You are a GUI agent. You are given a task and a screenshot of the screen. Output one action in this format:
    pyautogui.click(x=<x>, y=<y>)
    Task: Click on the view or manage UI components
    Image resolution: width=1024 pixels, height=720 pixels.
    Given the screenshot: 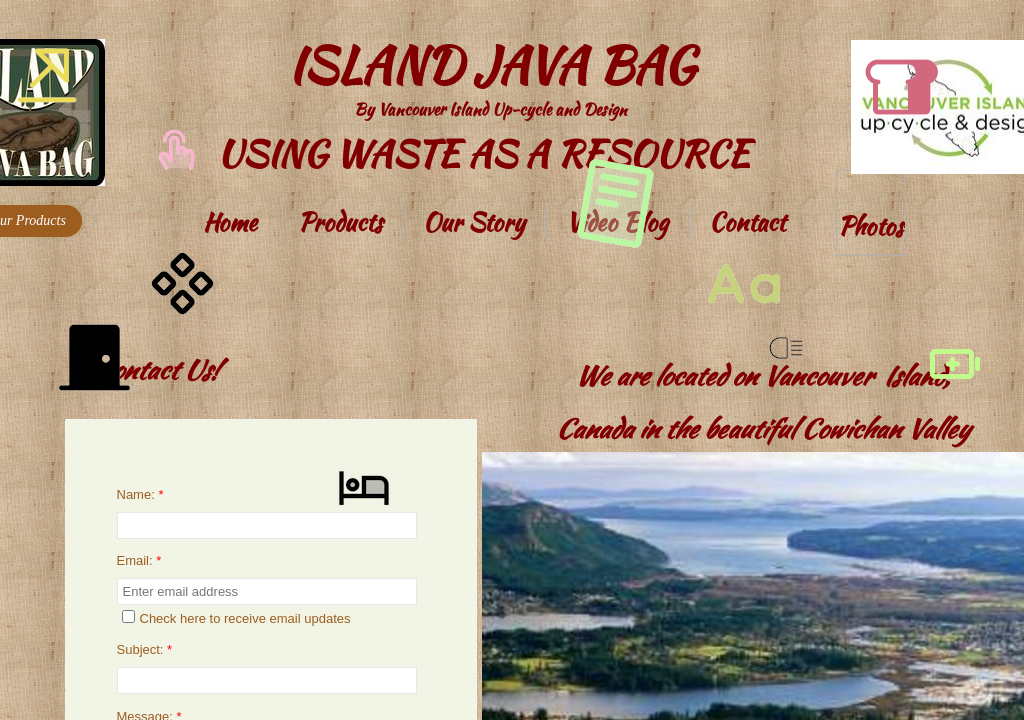 What is the action you would take?
    pyautogui.click(x=182, y=283)
    